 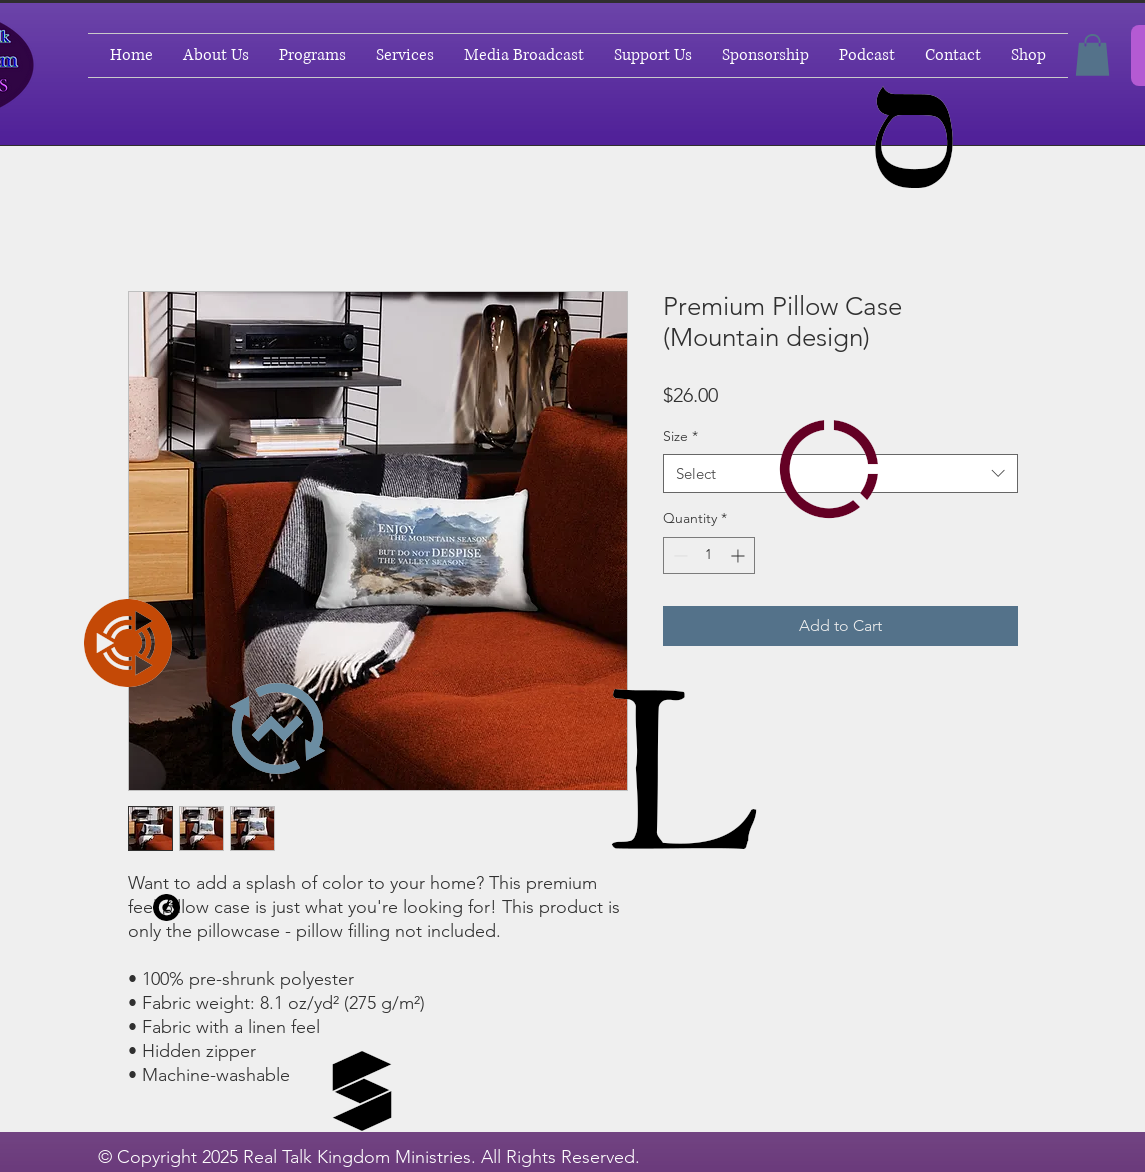 What do you see at coordinates (166, 907) in the screenshot?
I see `view G2 reviews and ratings` at bounding box center [166, 907].